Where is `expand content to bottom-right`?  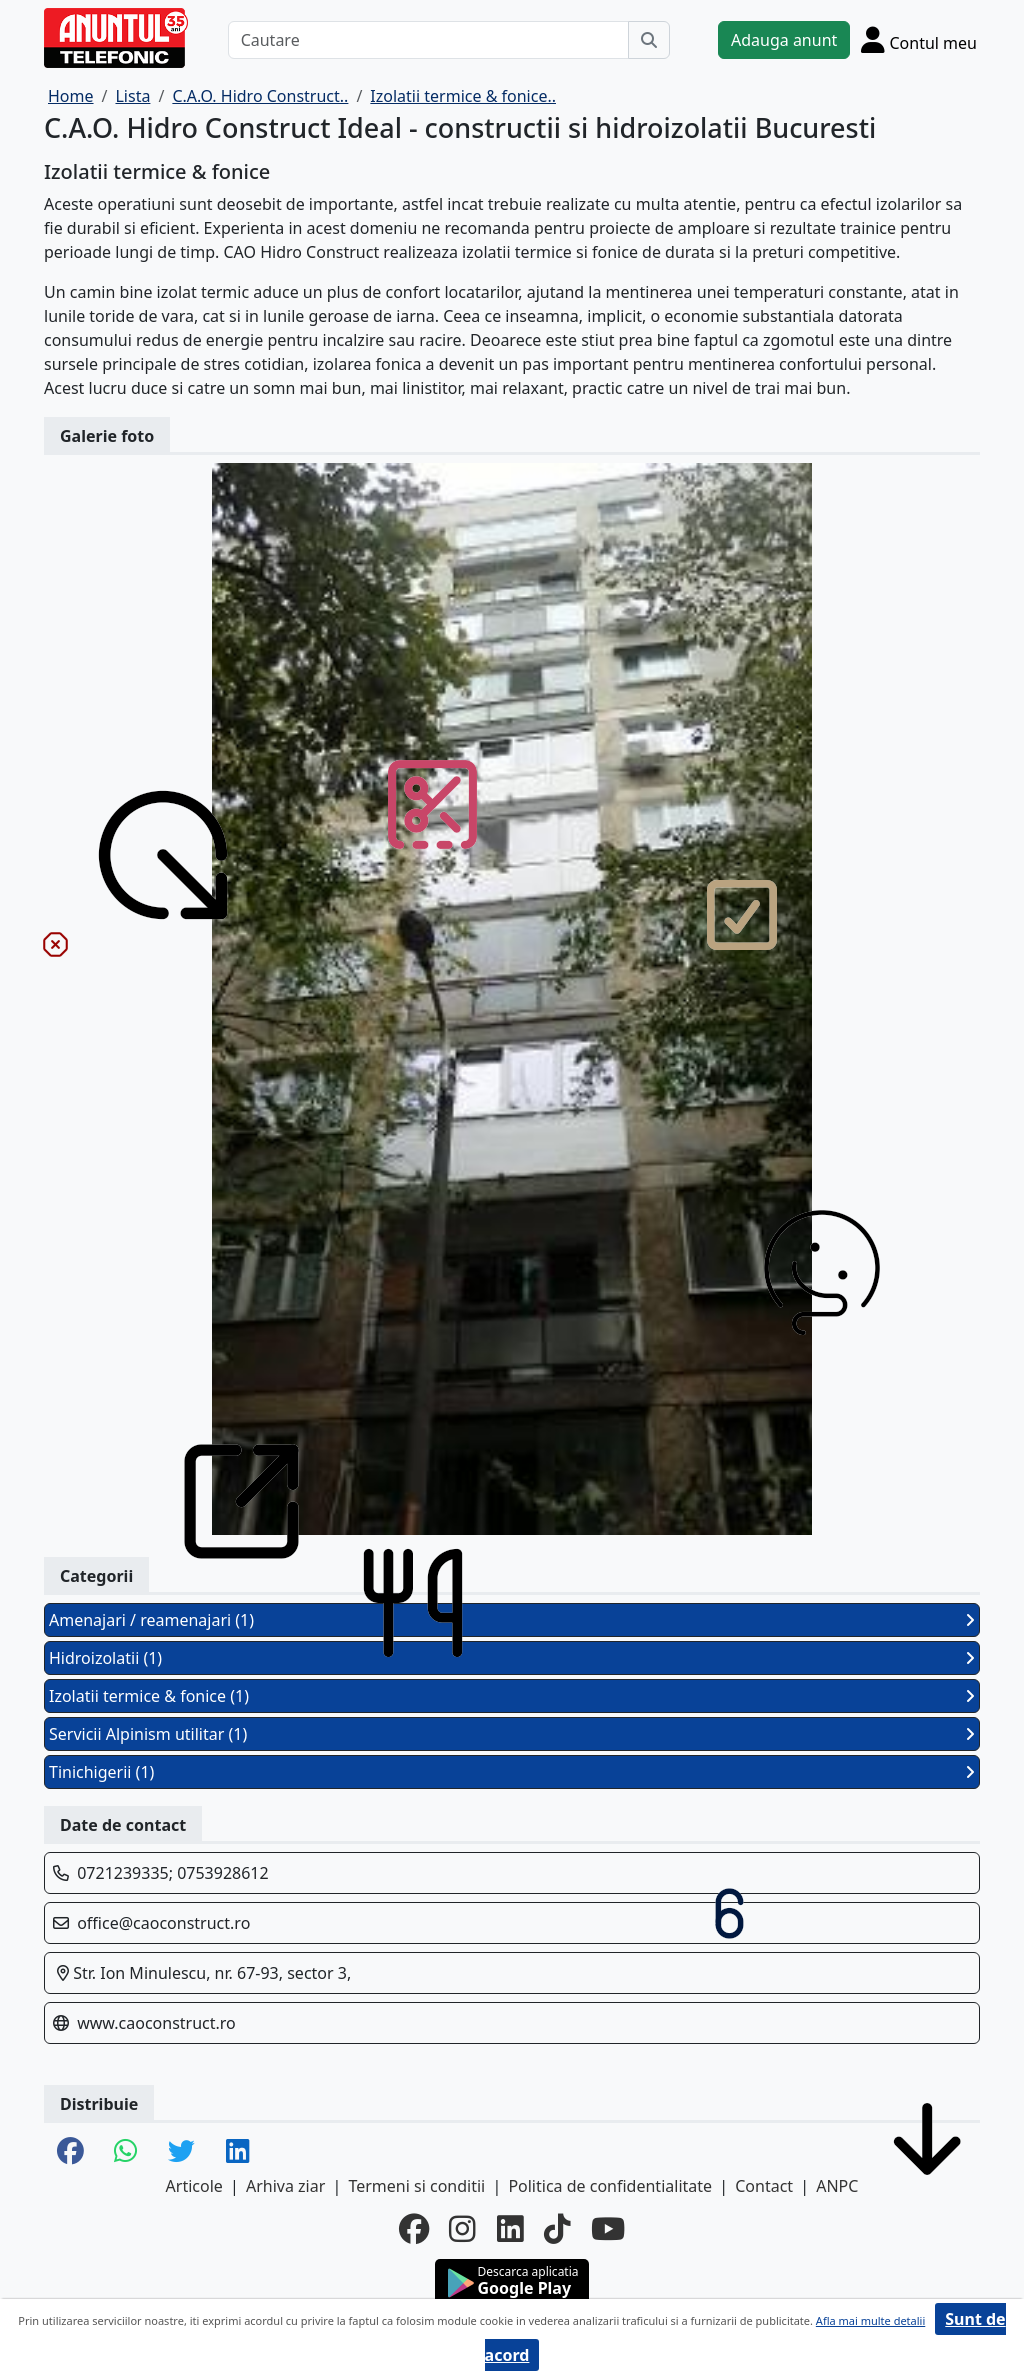 expand content to bottom-right is located at coordinates (163, 855).